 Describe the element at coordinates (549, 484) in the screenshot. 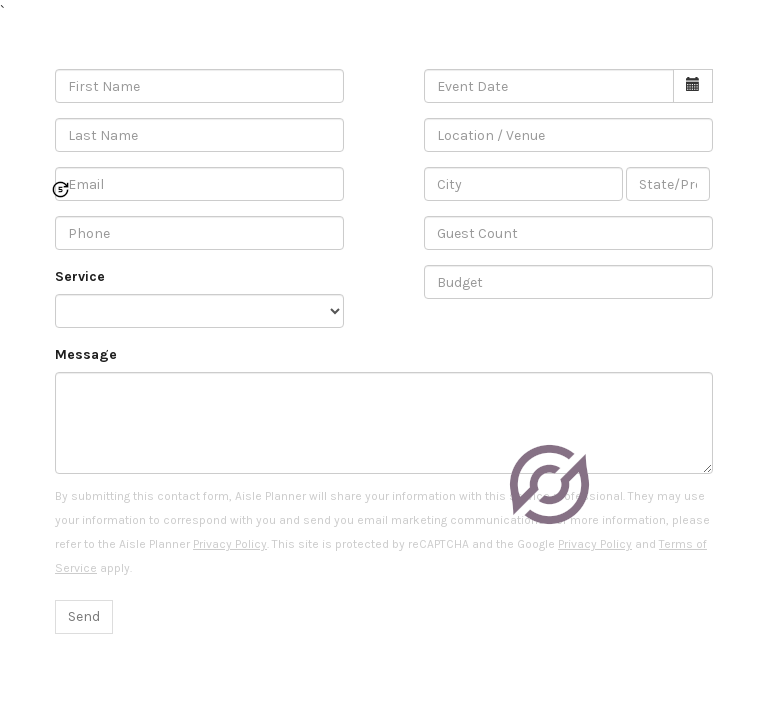

I see `launch honor of kings game` at that location.